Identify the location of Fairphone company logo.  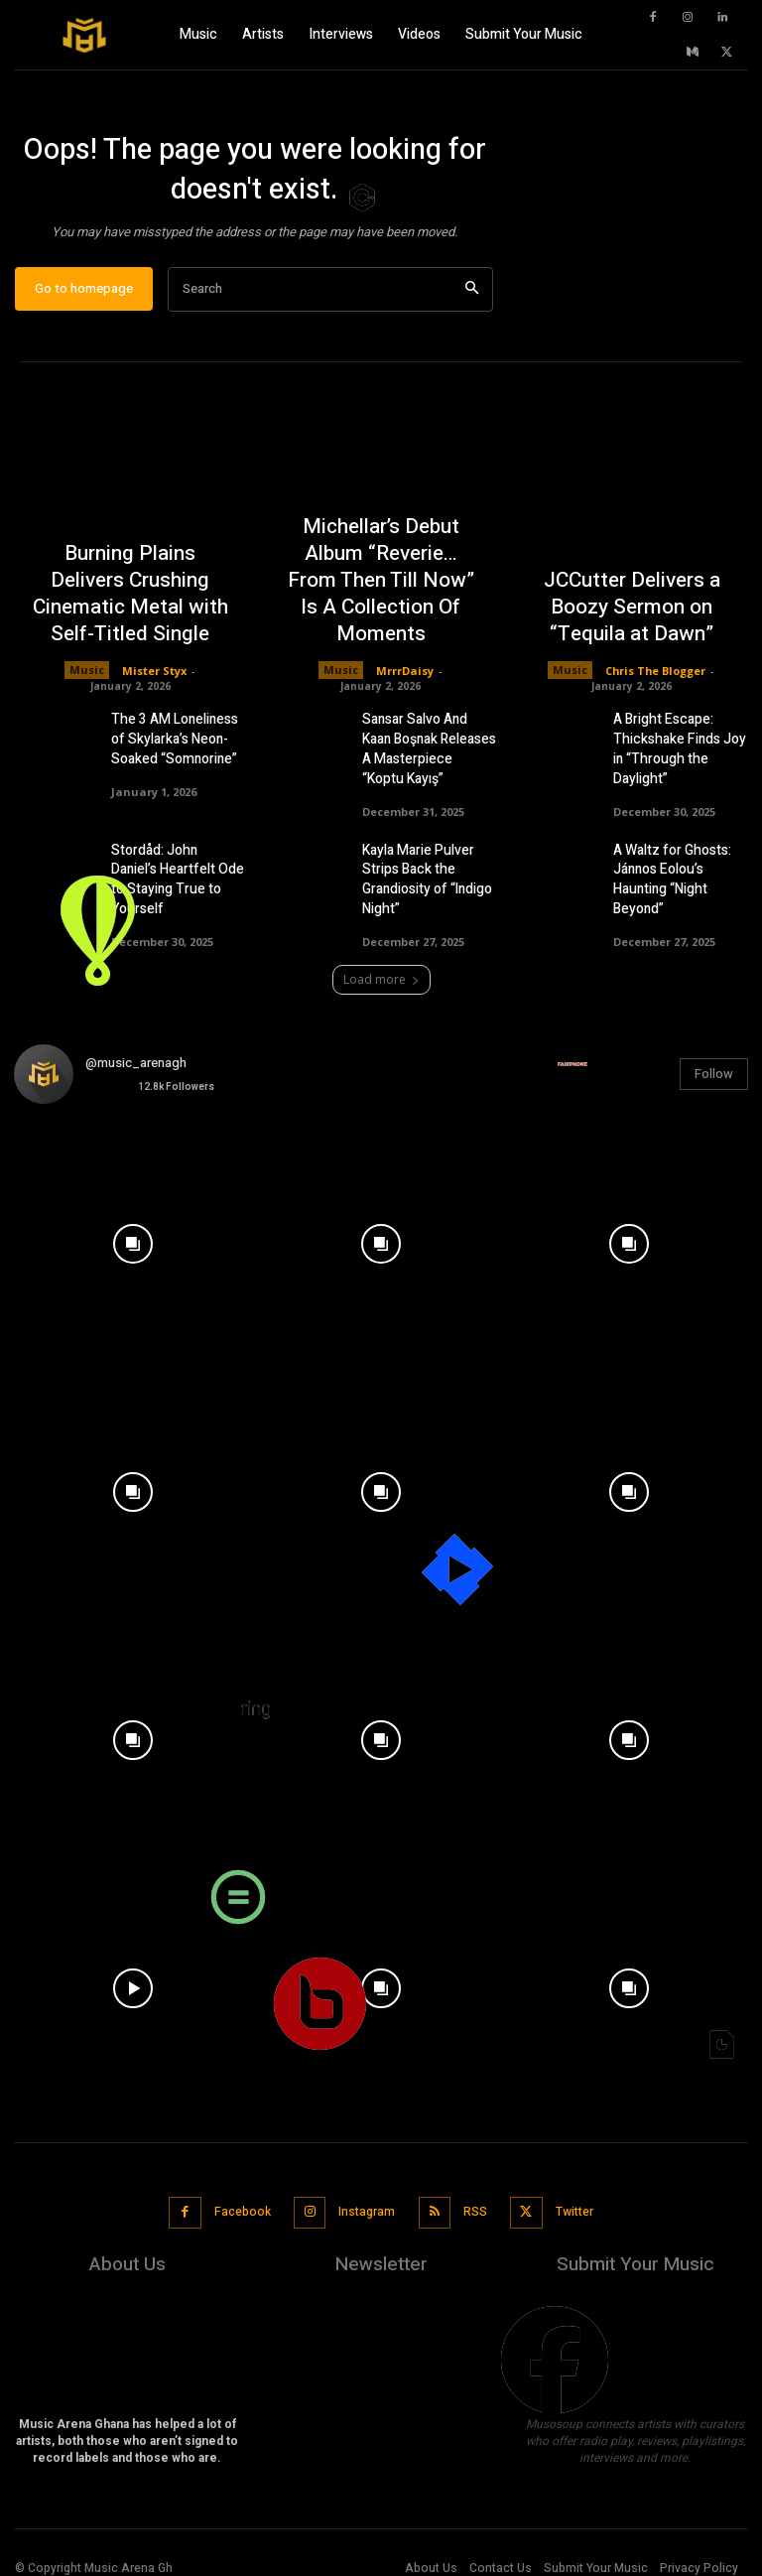
(572, 1064).